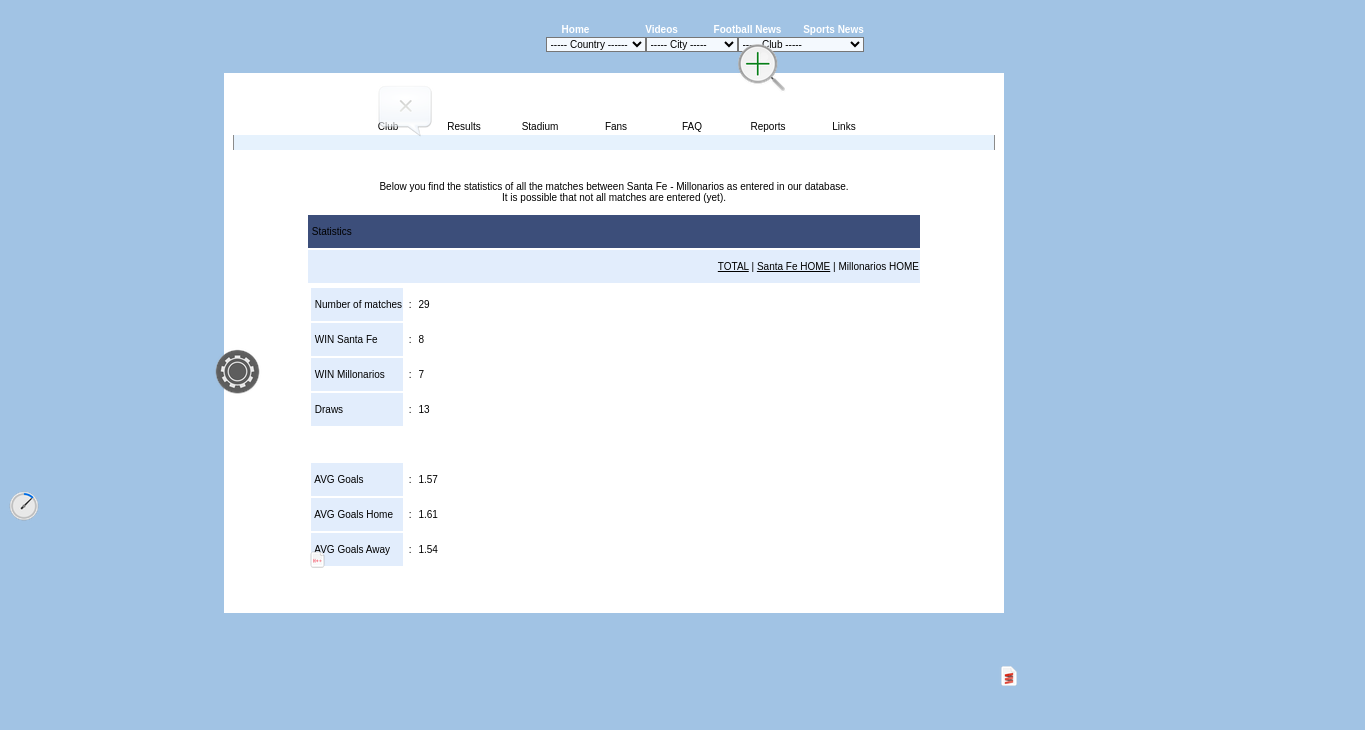 The image size is (1365, 730). What do you see at coordinates (405, 110) in the screenshot?
I see `indicates a user is offline or unavailable` at bounding box center [405, 110].